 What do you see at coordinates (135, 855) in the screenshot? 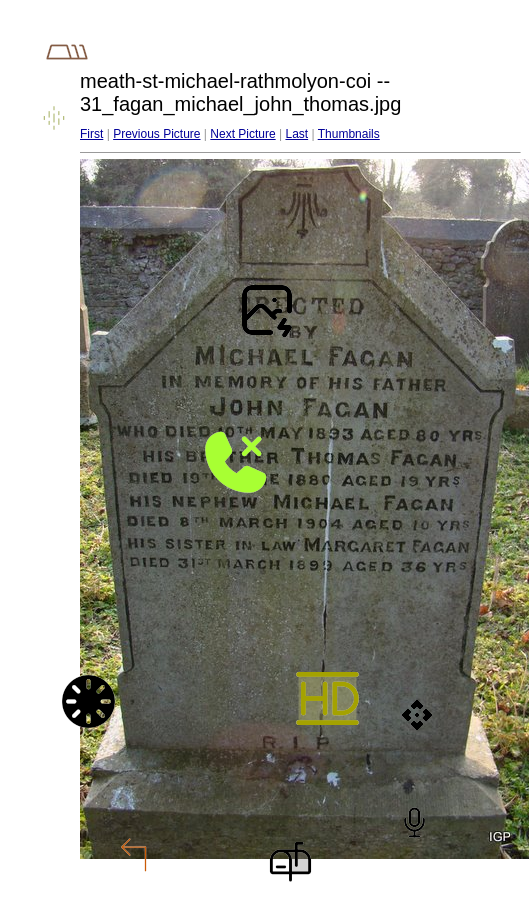
I see `undo or go back to previous action` at bounding box center [135, 855].